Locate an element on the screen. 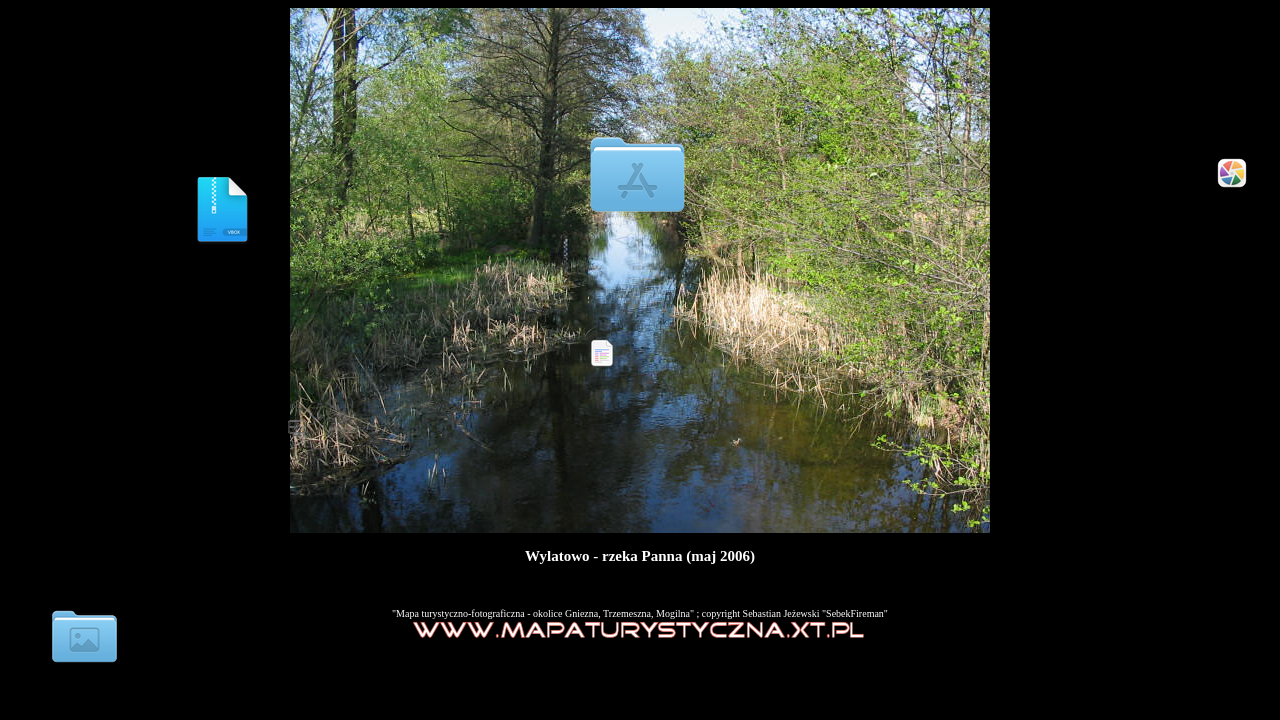 This screenshot has height=720, width=1280. a VirtualBox virtual machine configuration file is located at coordinates (222, 210).